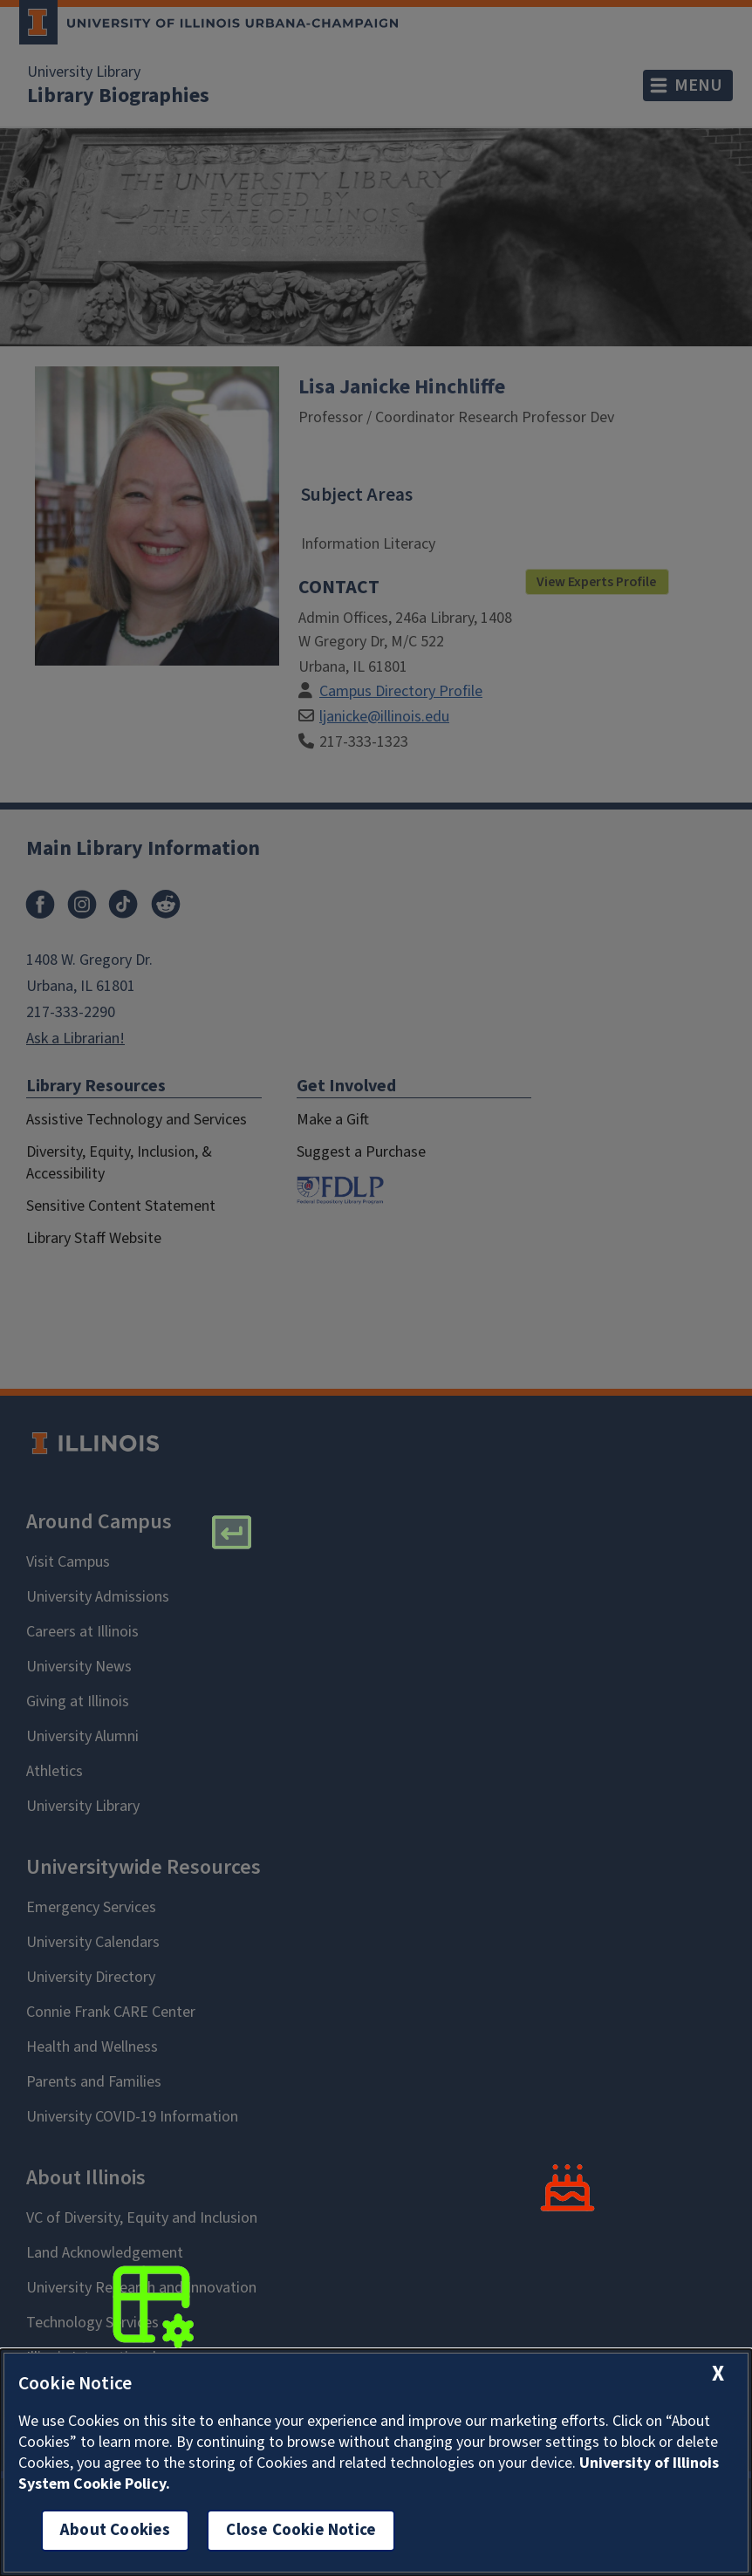 The height and width of the screenshot is (2576, 752). What do you see at coordinates (567, 2186) in the screenshot?
I see `indicates a birthday or celebration` at bounding box center [567, 2186].